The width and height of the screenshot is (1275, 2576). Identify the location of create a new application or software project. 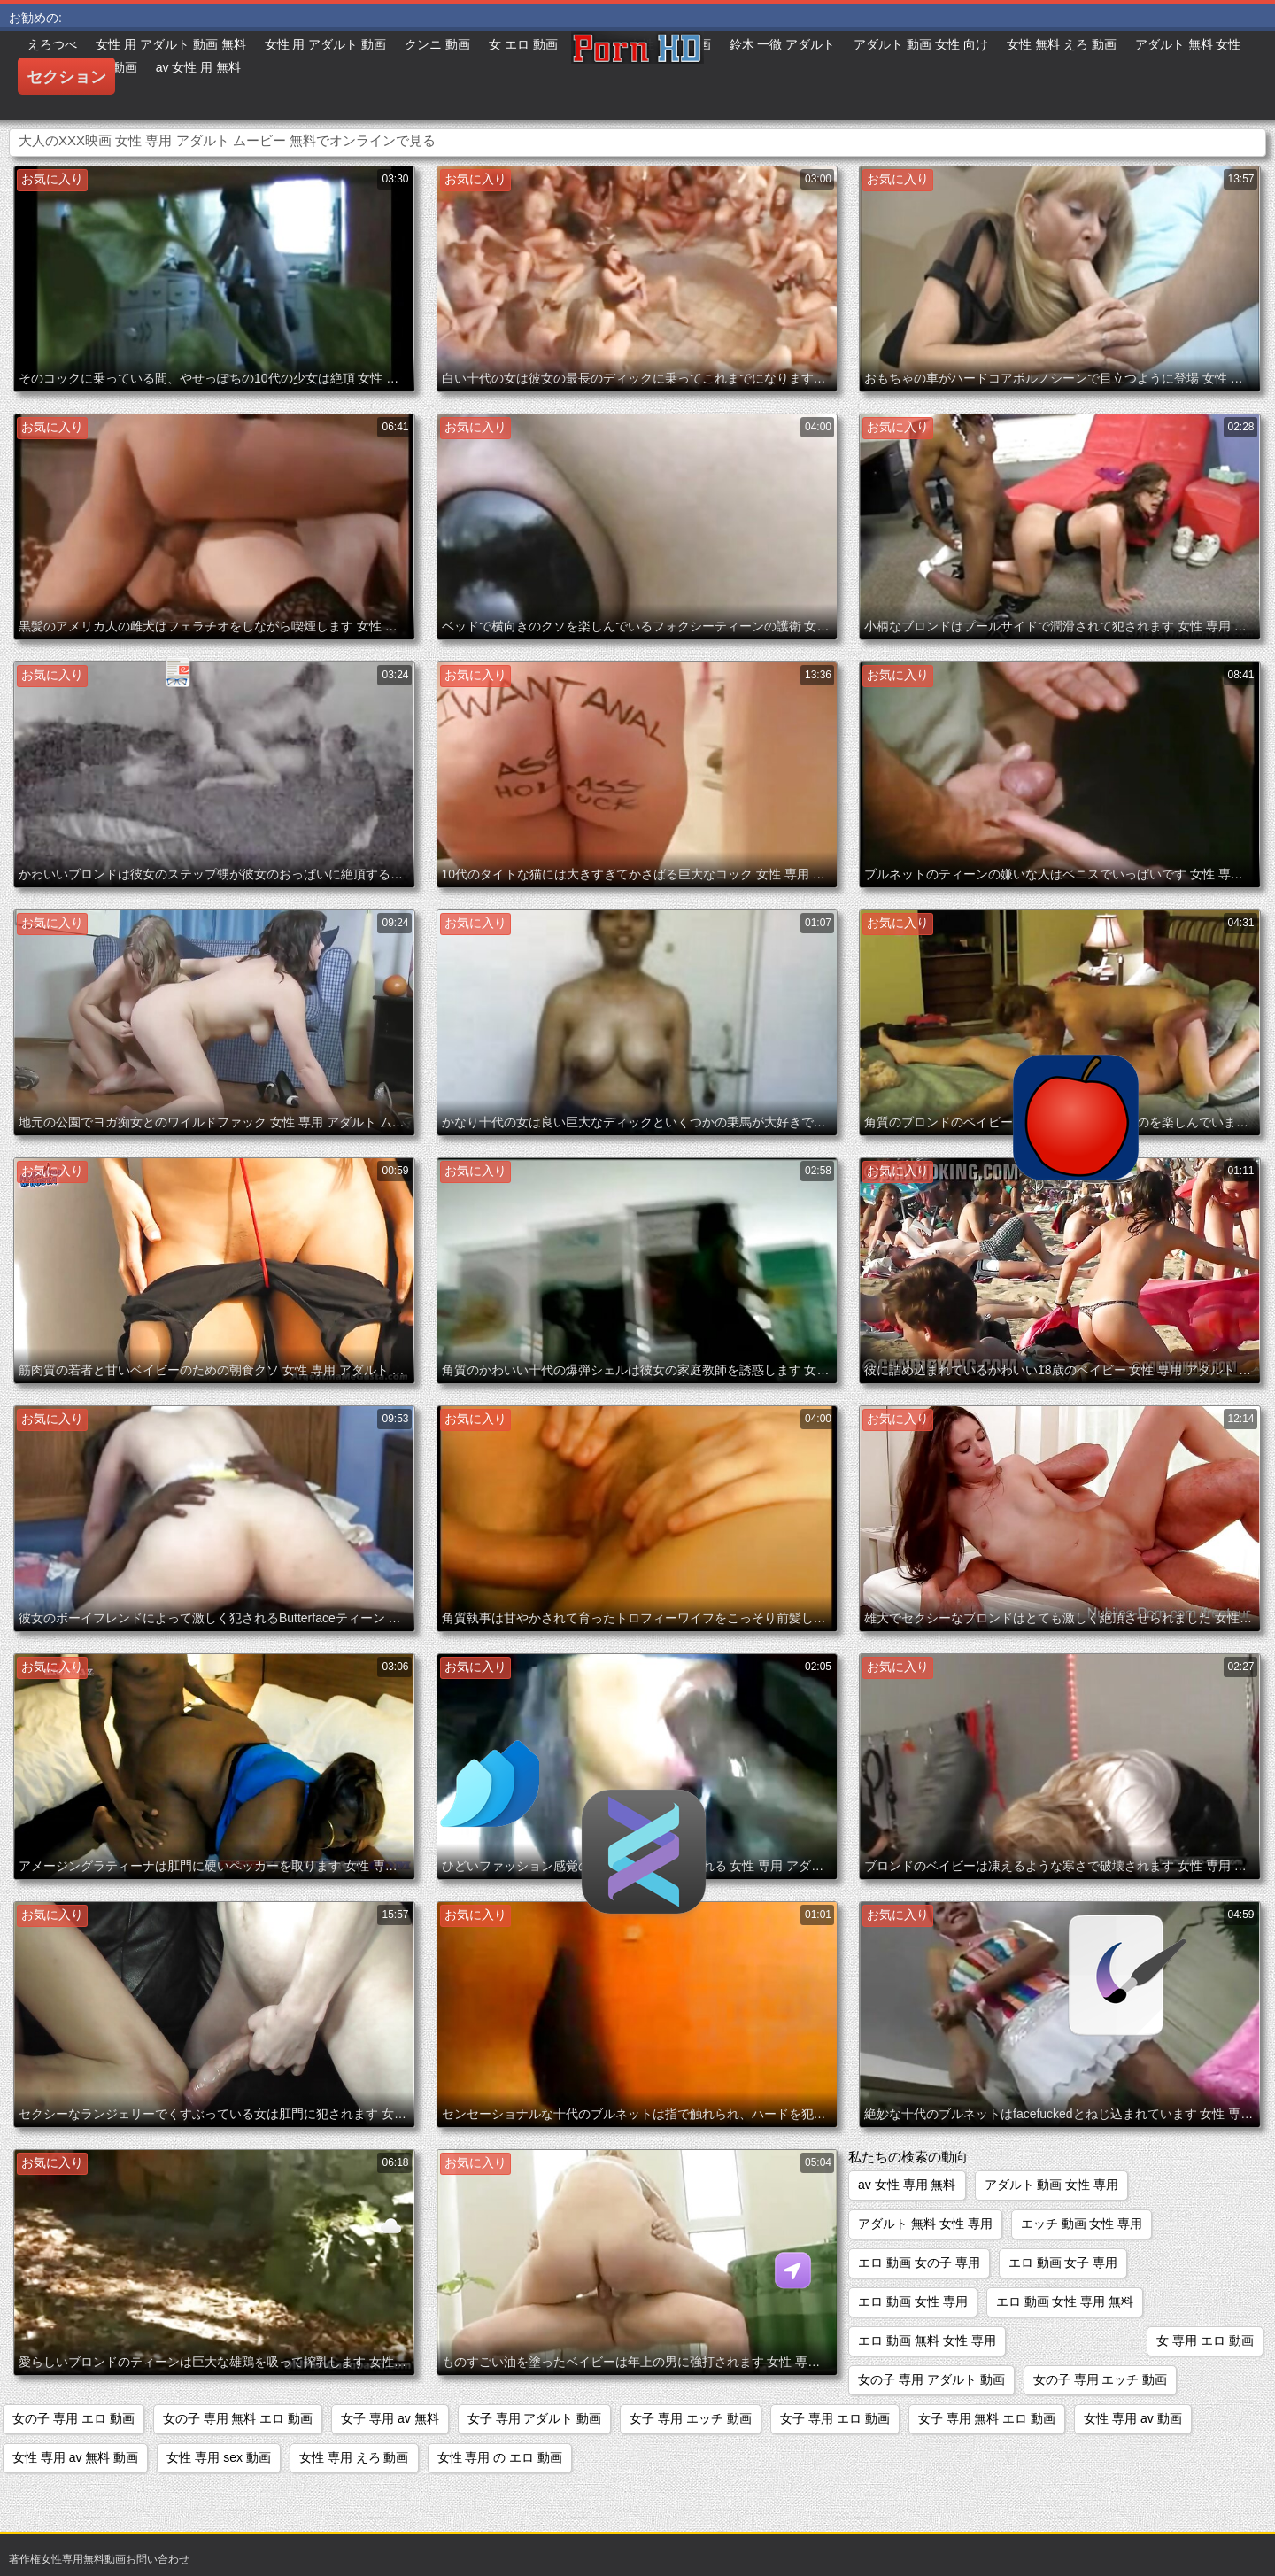
(1127, 1975).